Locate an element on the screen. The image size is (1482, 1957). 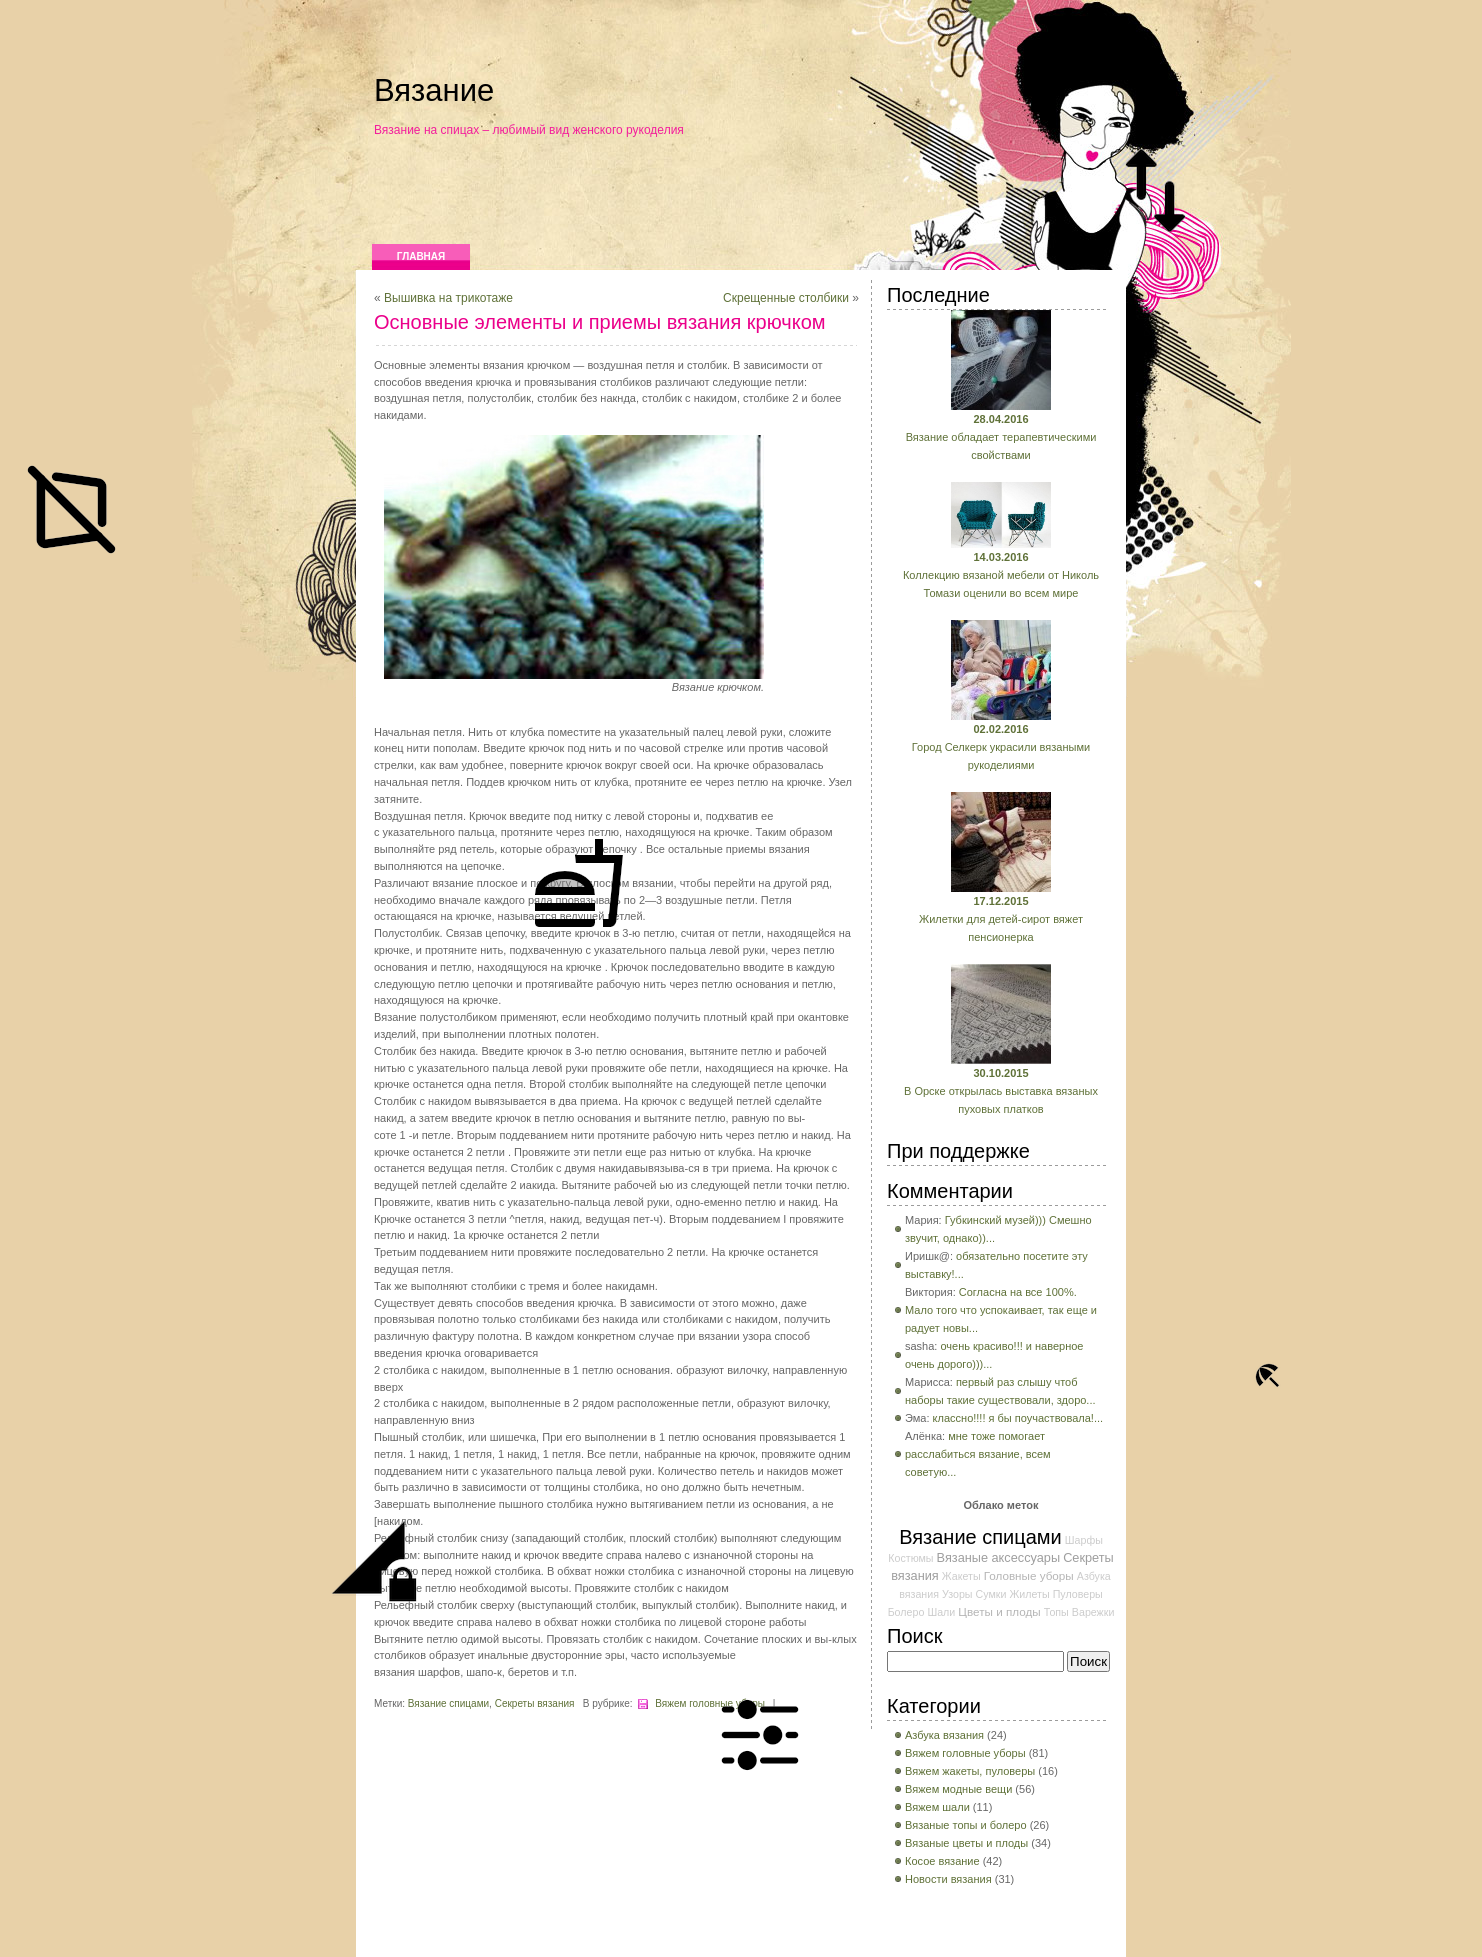
adjust settings or preferences is located at coordinates (760, 1735).